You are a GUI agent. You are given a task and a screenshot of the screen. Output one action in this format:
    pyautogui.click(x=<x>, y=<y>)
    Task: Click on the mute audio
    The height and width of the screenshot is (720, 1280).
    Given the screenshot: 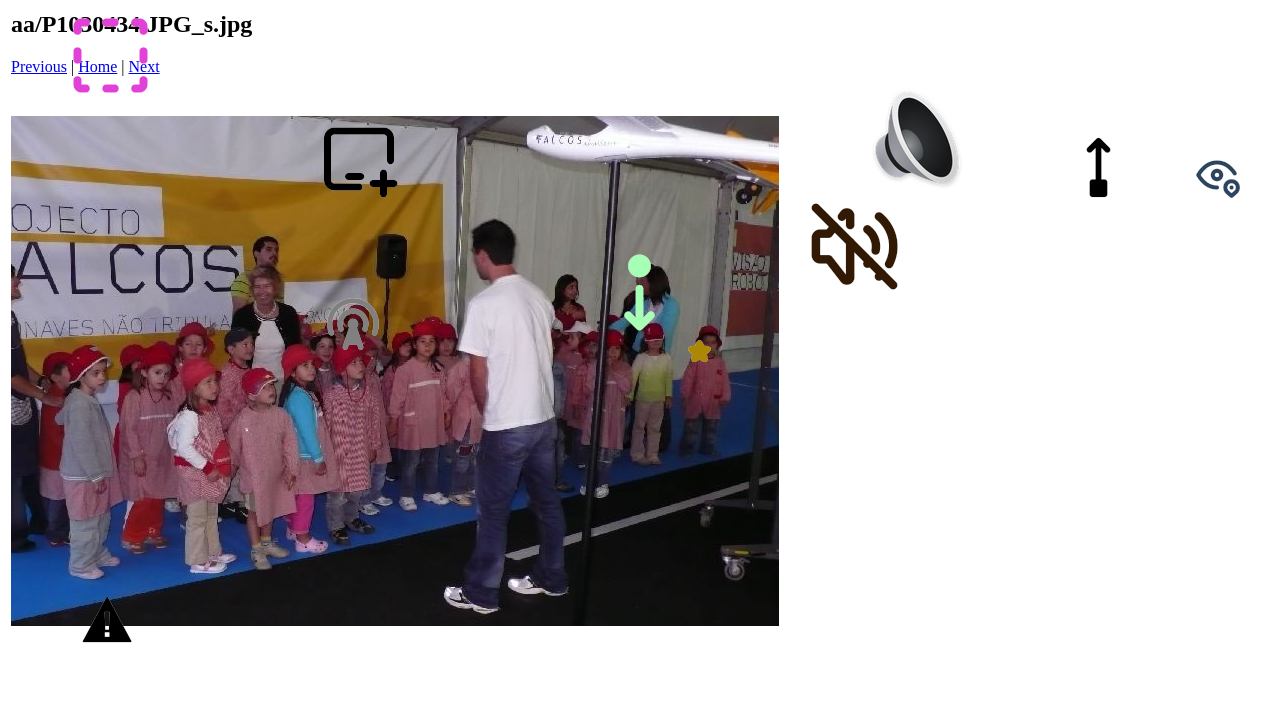 What is the action you would take?
    pyautogui.click(x=854, y=246)
    